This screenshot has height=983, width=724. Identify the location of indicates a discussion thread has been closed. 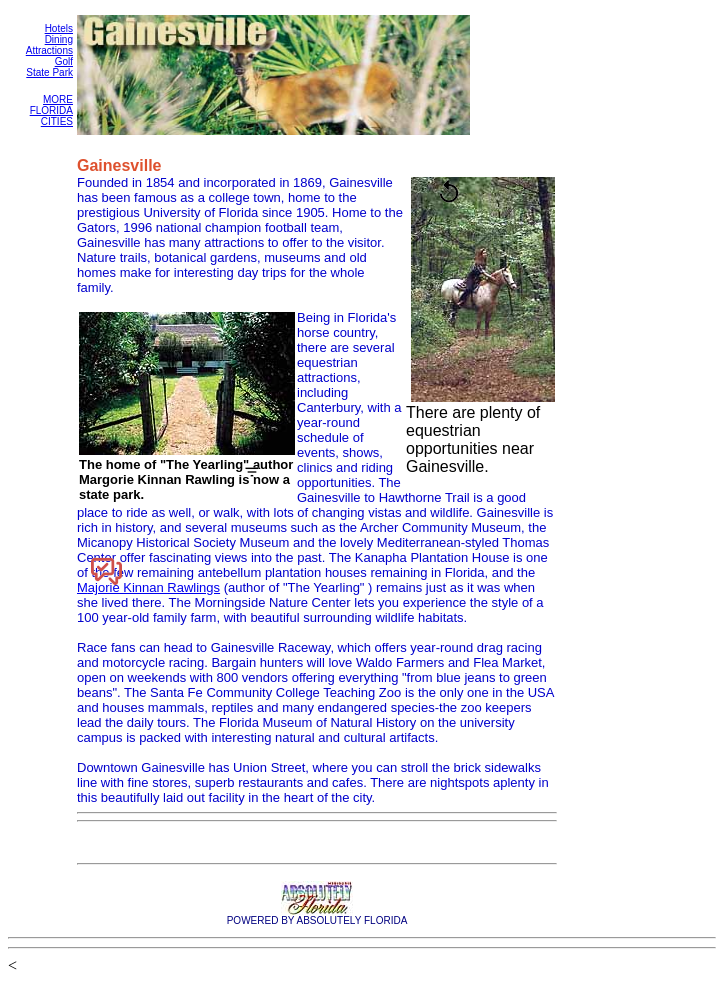
(106, 571).